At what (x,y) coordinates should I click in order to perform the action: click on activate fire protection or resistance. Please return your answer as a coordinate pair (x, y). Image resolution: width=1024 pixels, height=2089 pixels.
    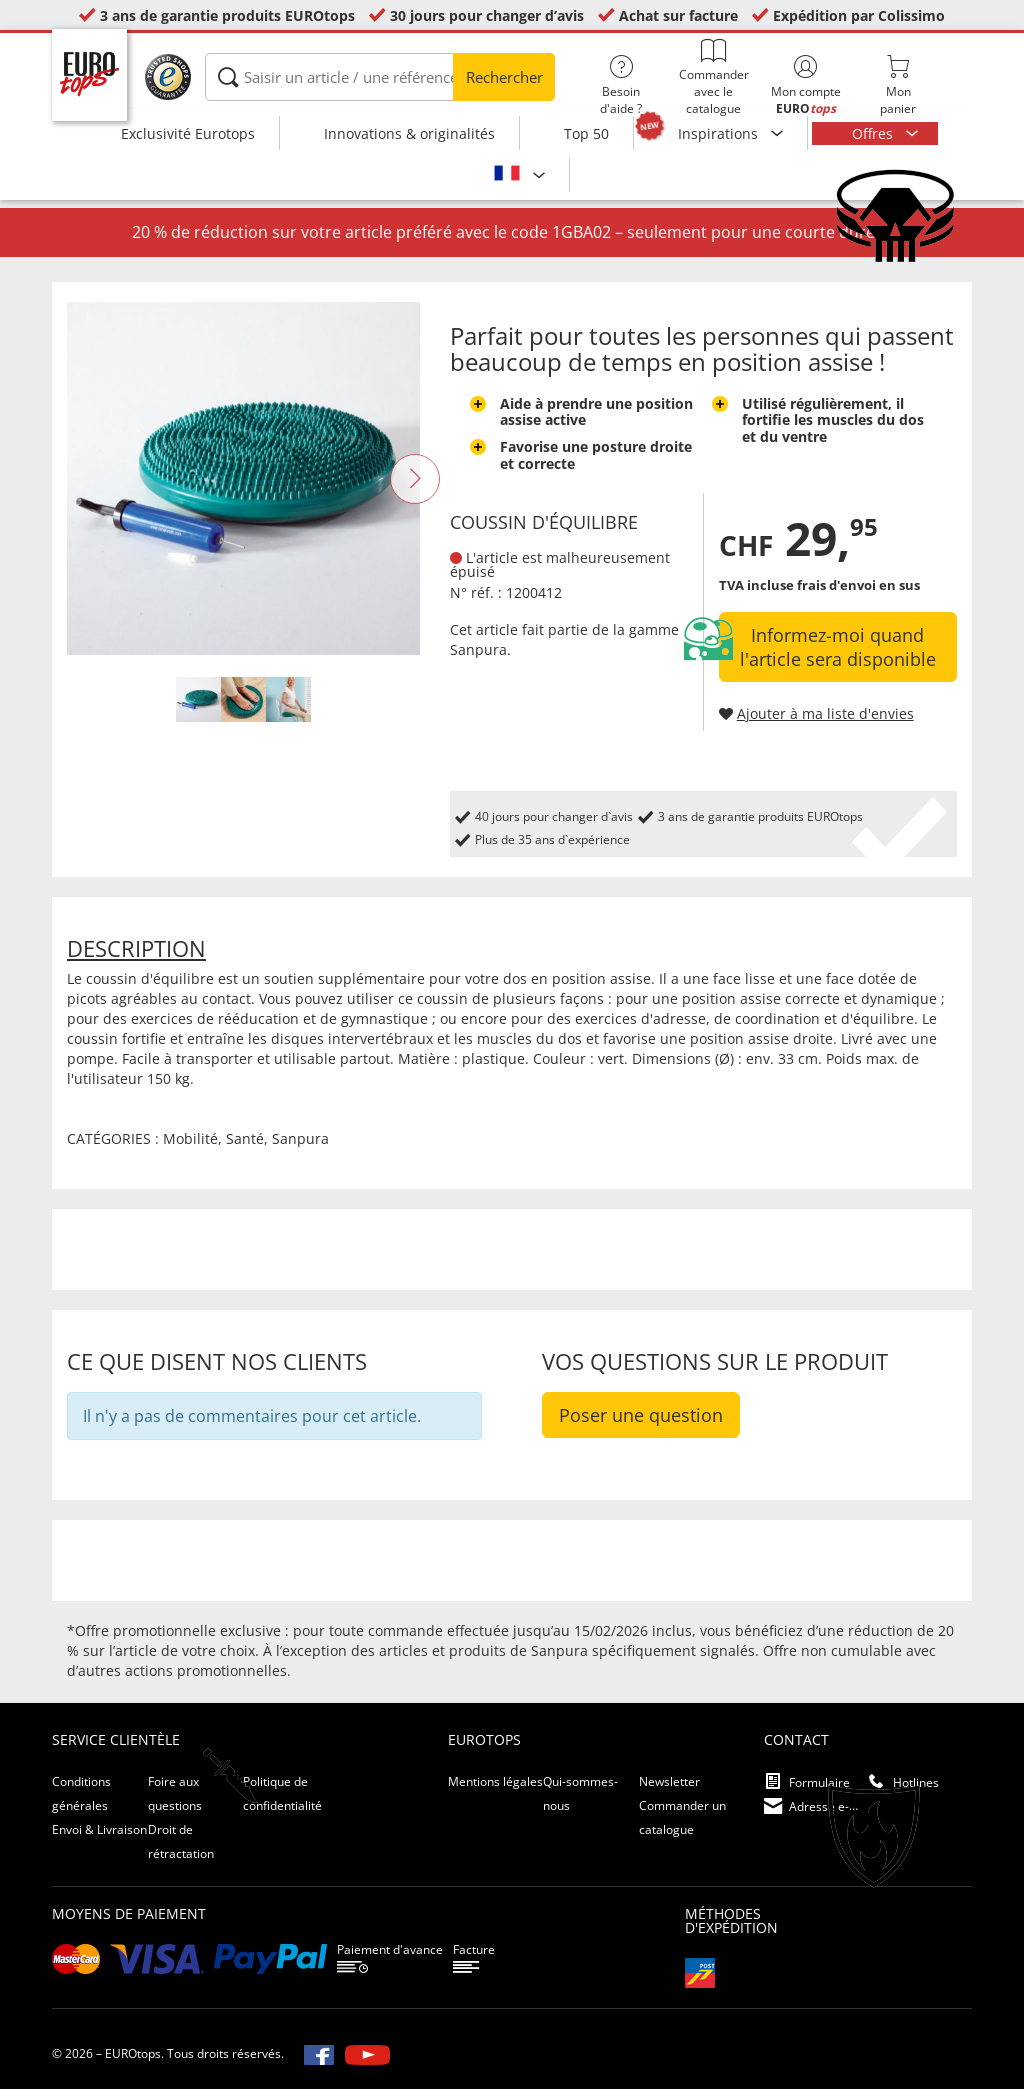
    Looking at the image, I should click on (873, 1836).